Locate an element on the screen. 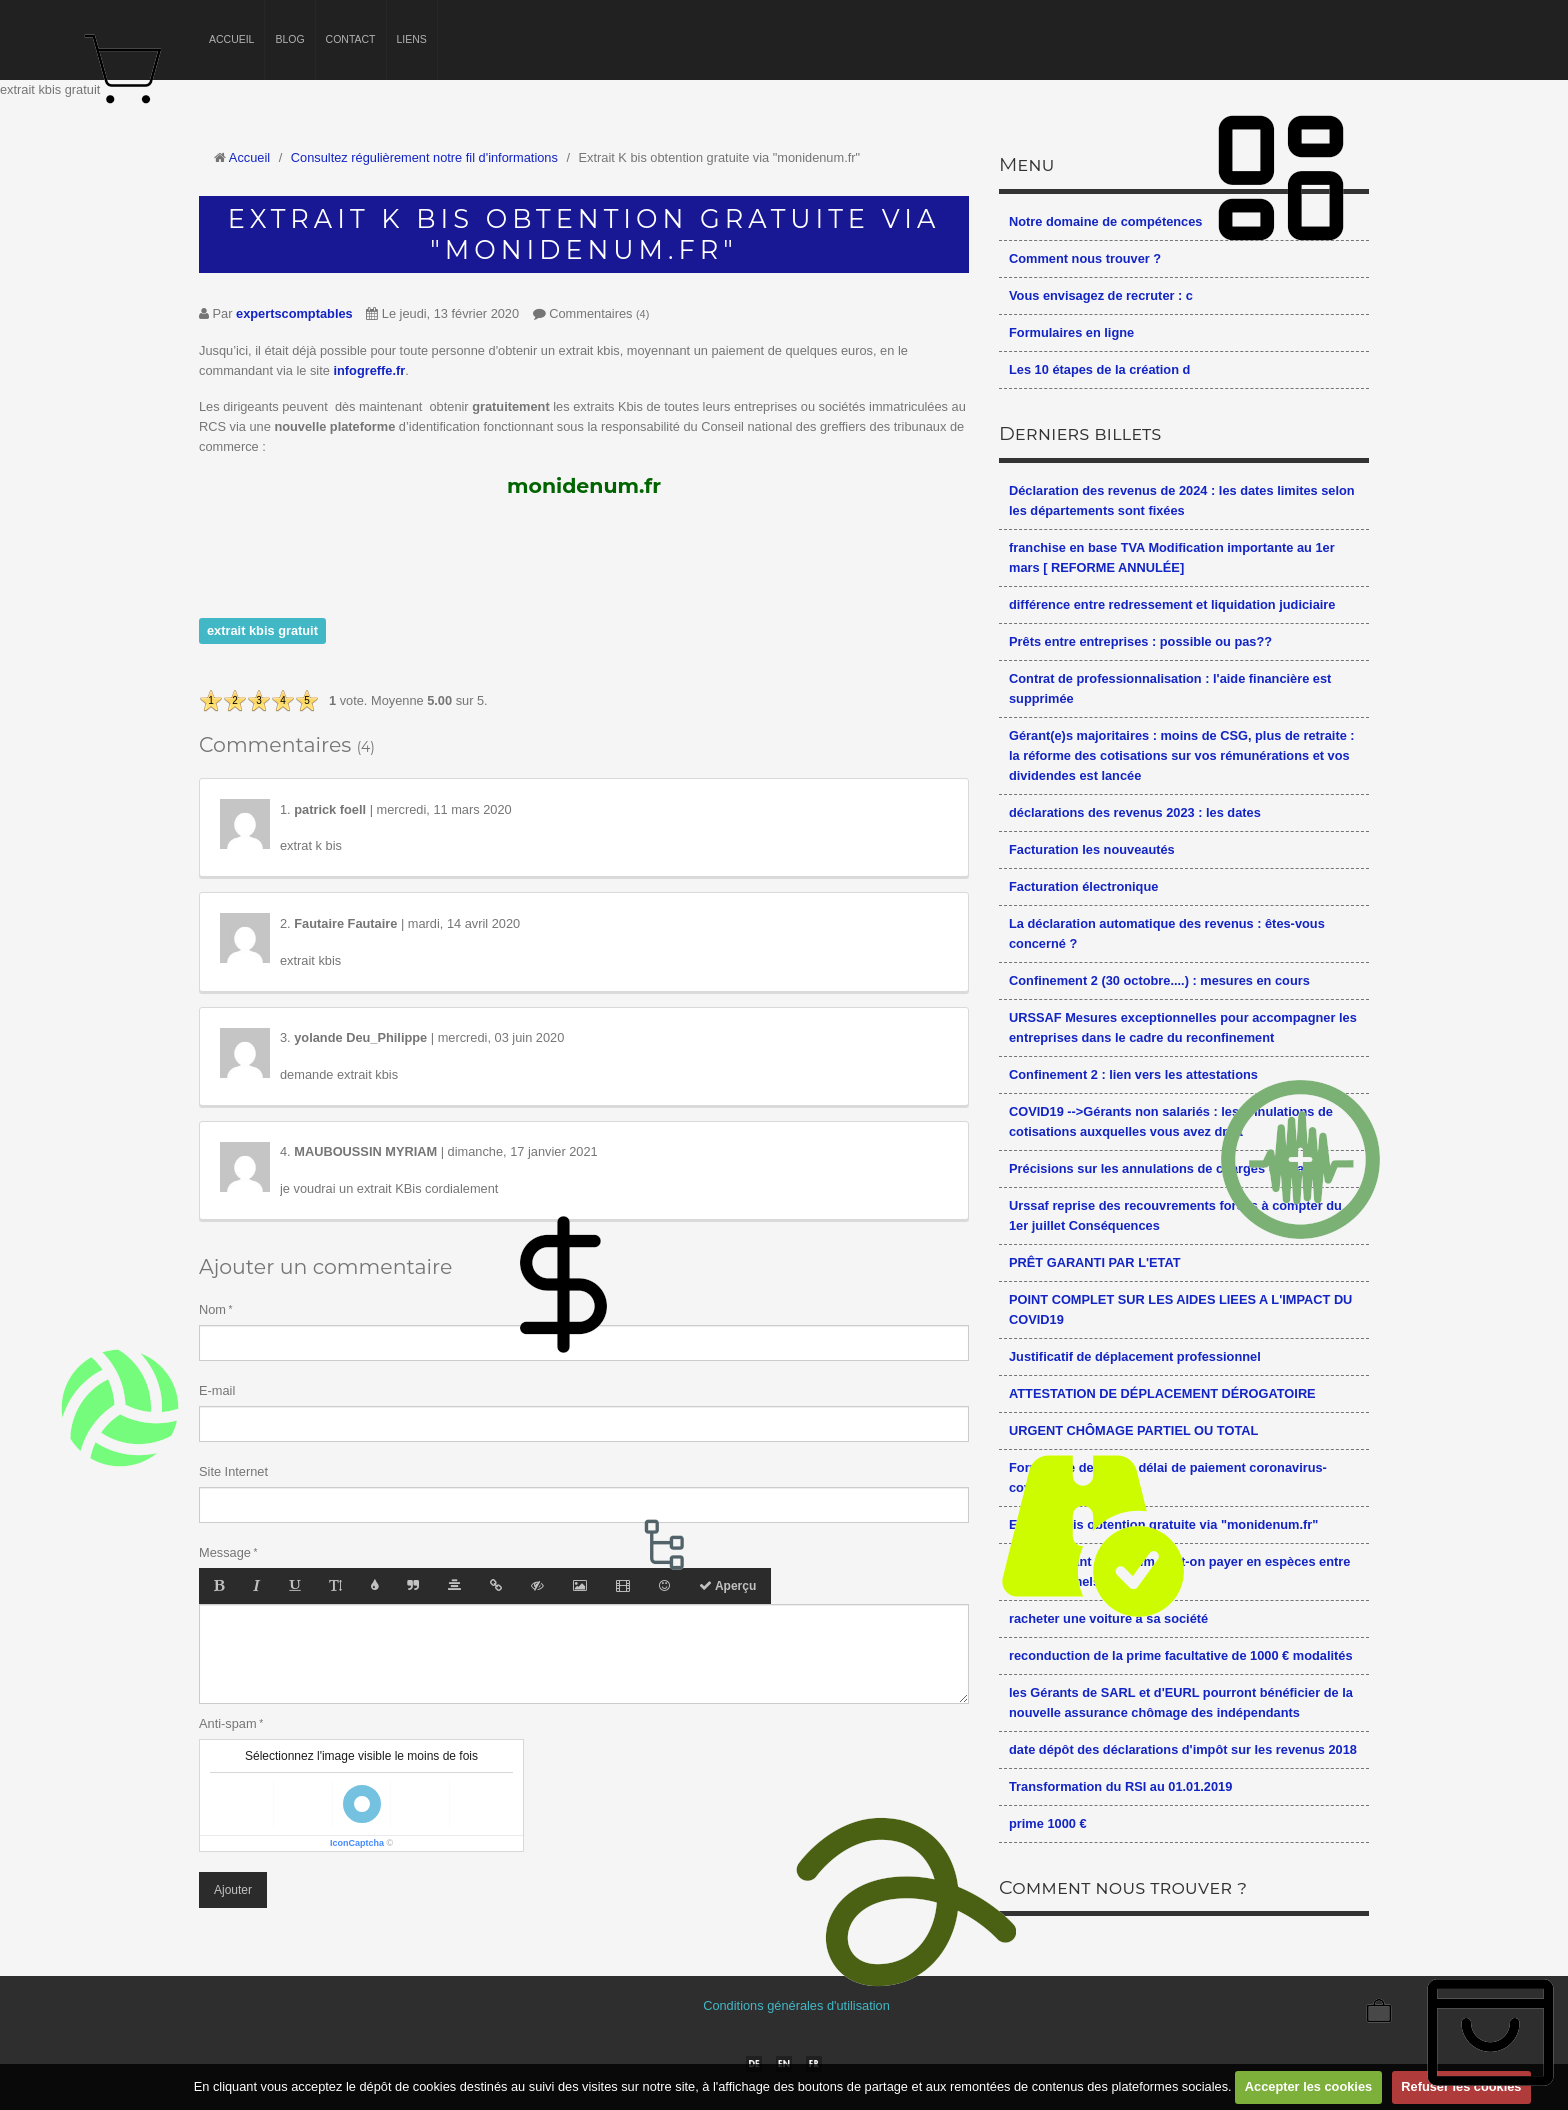  volleyball sports category or activity is located at coordinates (120, 1408).